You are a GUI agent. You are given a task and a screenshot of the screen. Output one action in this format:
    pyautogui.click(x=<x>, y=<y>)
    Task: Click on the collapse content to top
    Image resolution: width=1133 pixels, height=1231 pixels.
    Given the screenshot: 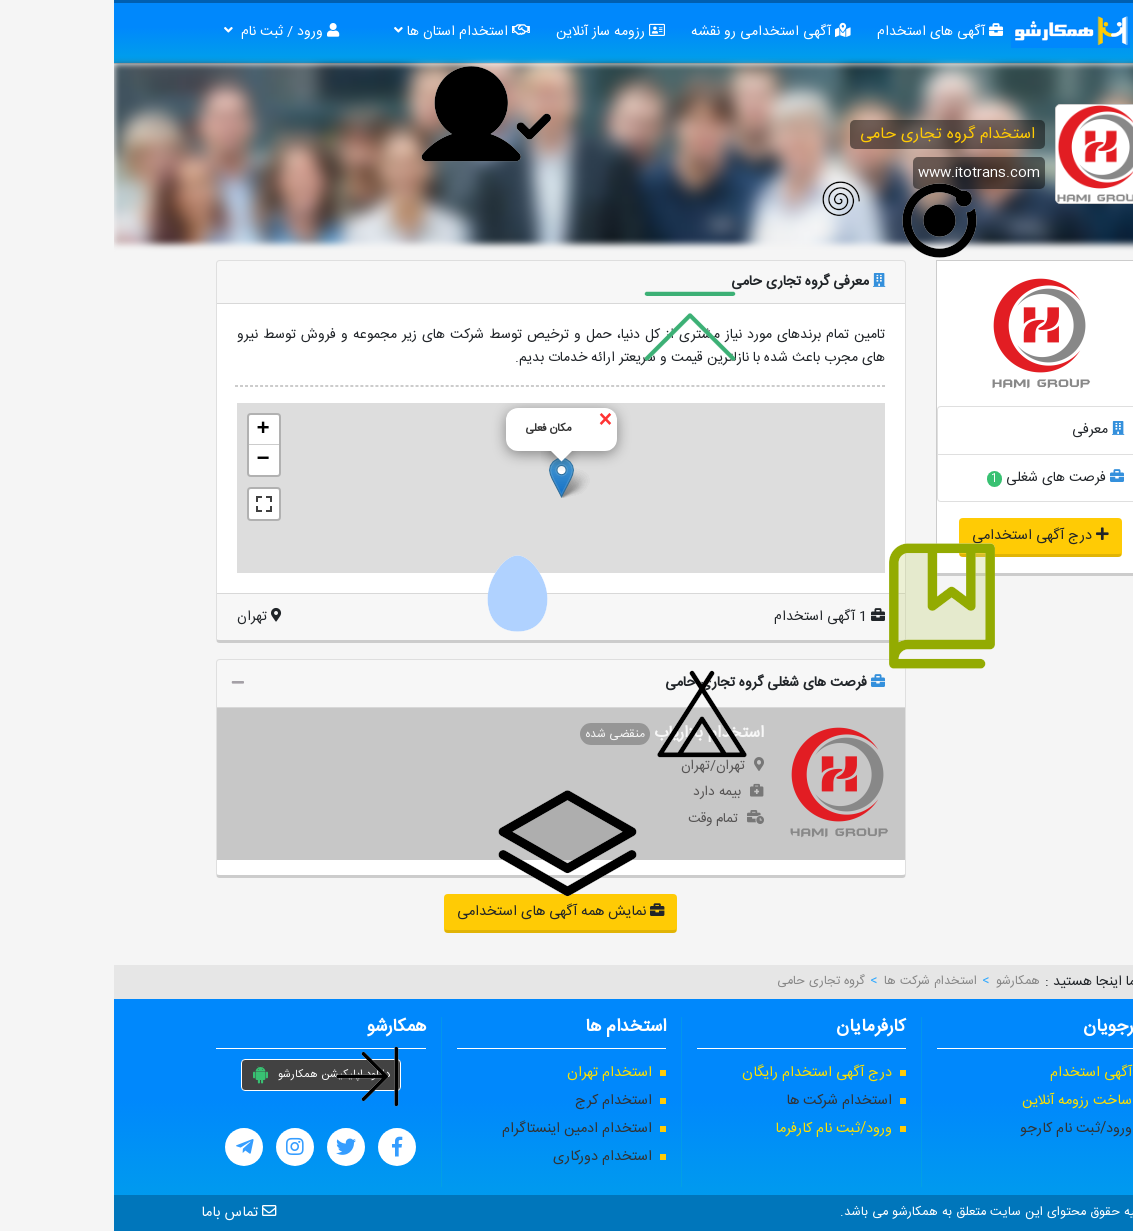 What is the action you would take?
    pyautogui.click(x=690, y=324)
    